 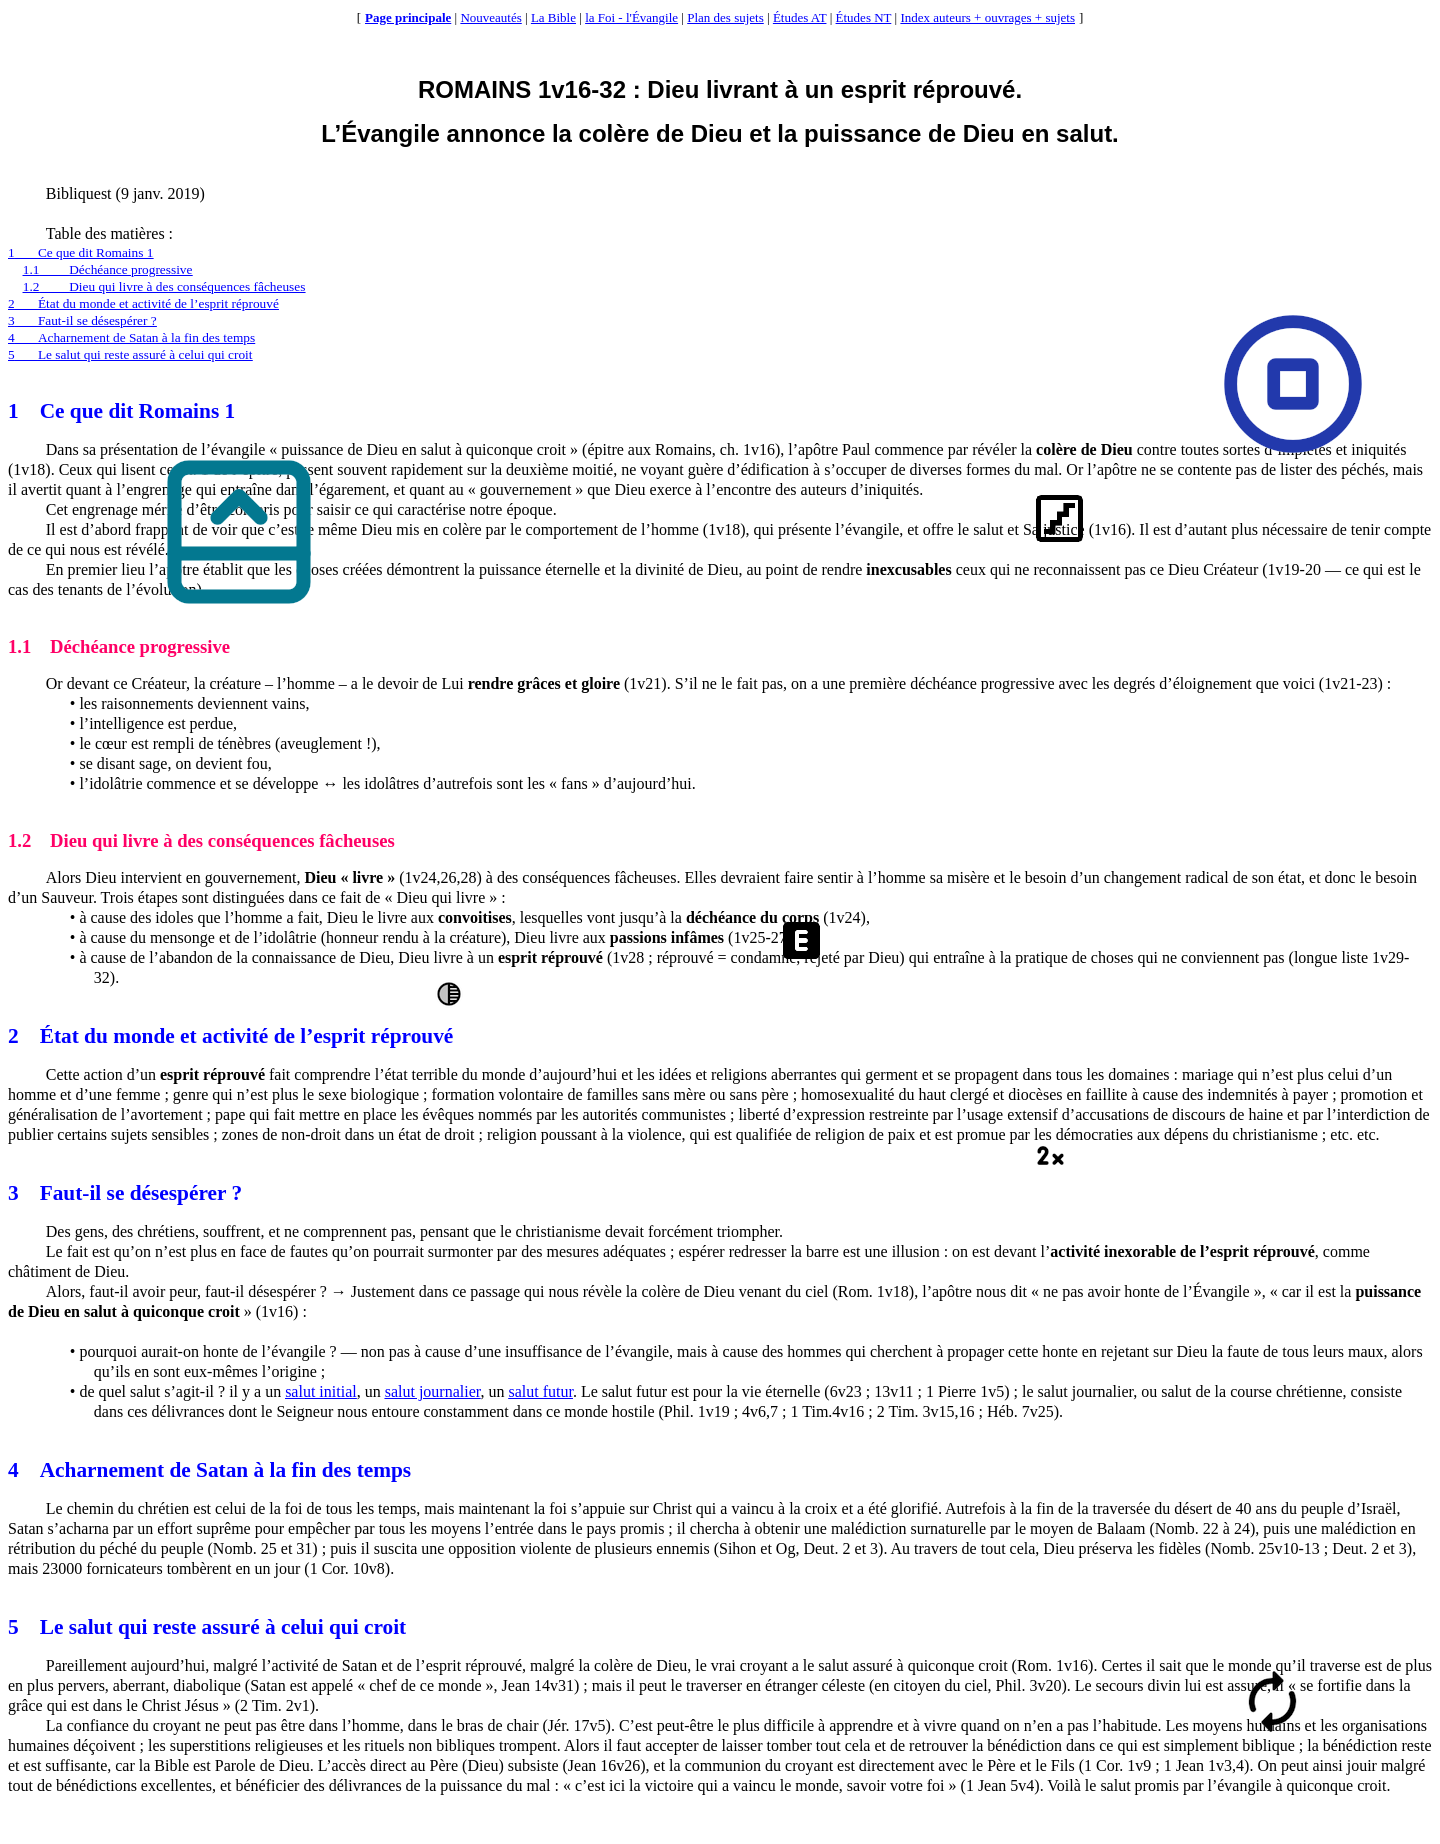 I want to click on expand or open bottom panel, so click(x=239, y=532).